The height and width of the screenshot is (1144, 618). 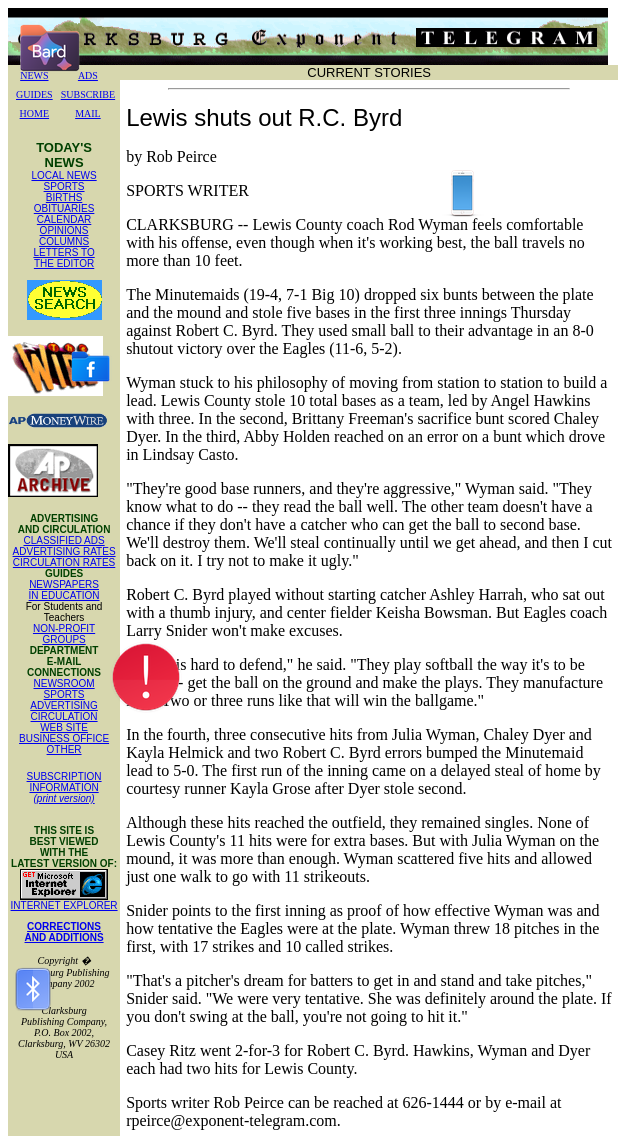 I want to click on iPhone 7 Plus device icon, so click(x=462, y=193).